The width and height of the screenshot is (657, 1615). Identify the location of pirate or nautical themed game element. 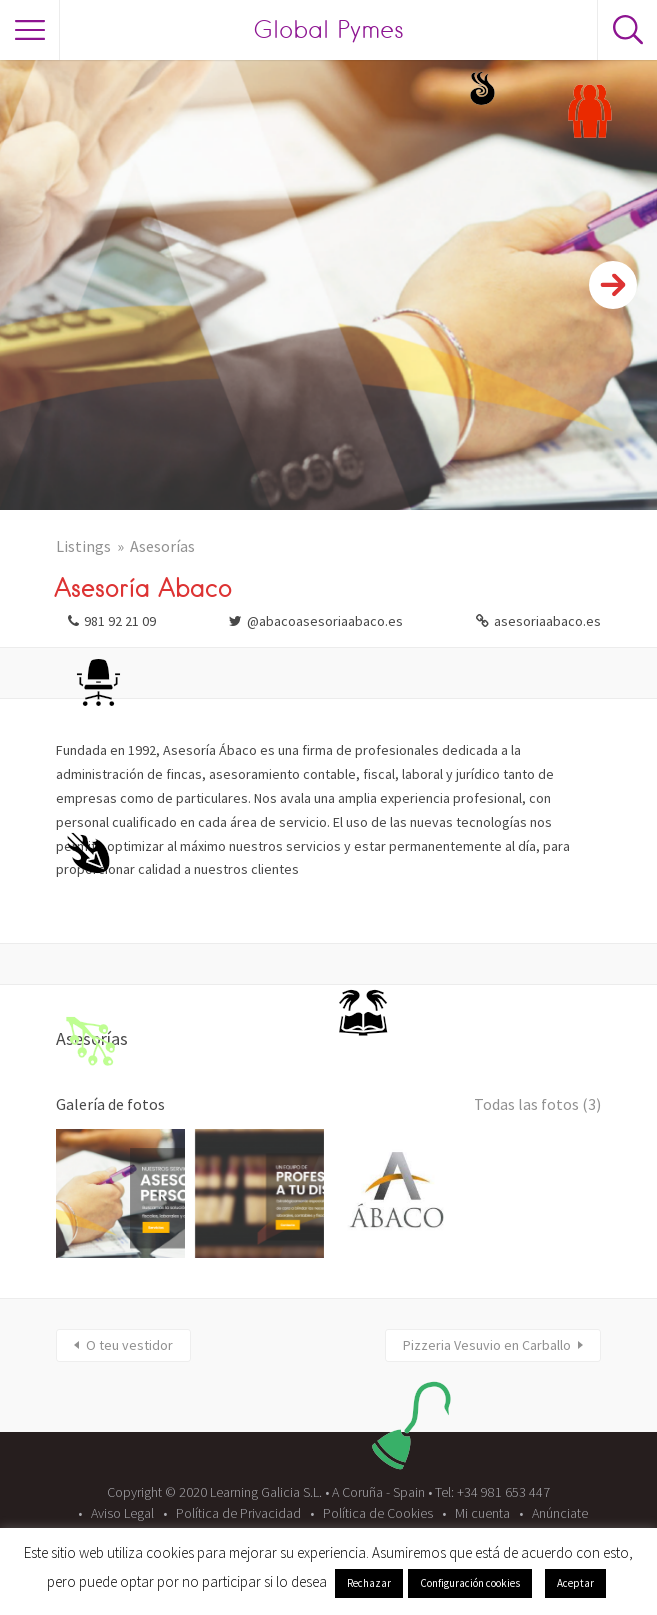
(411, 1425).